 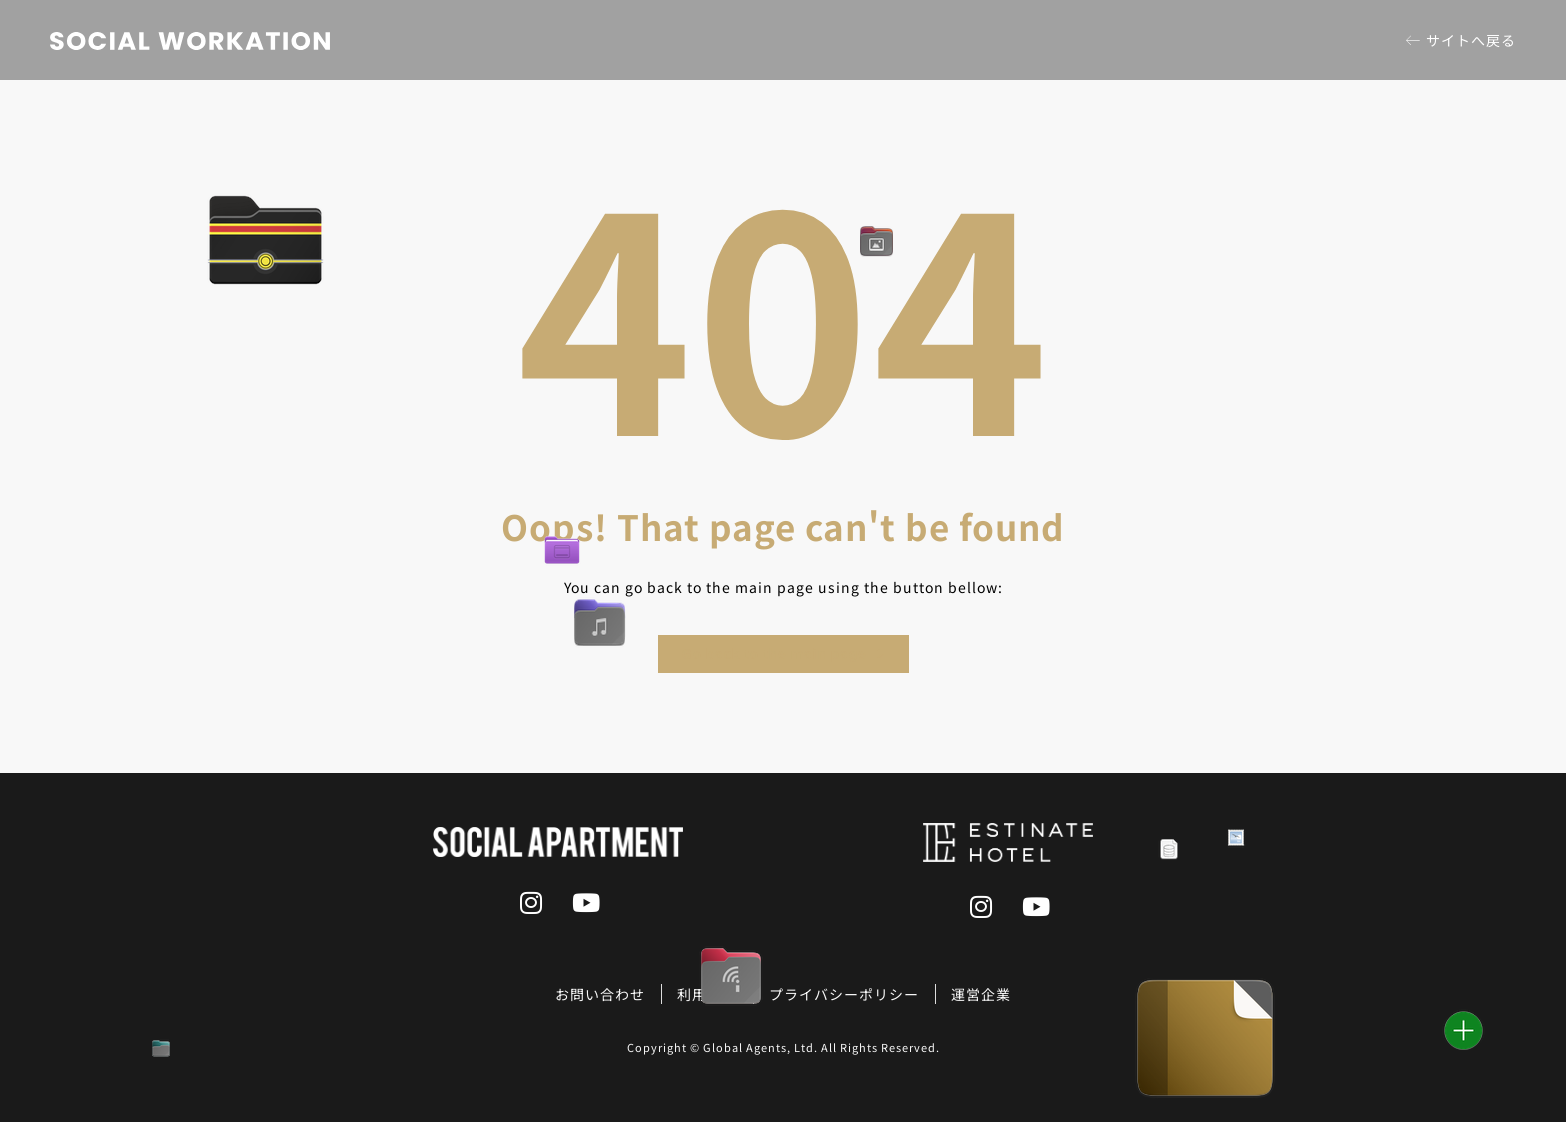 I want to click on open pictures folder, so click(x=876, y=240).